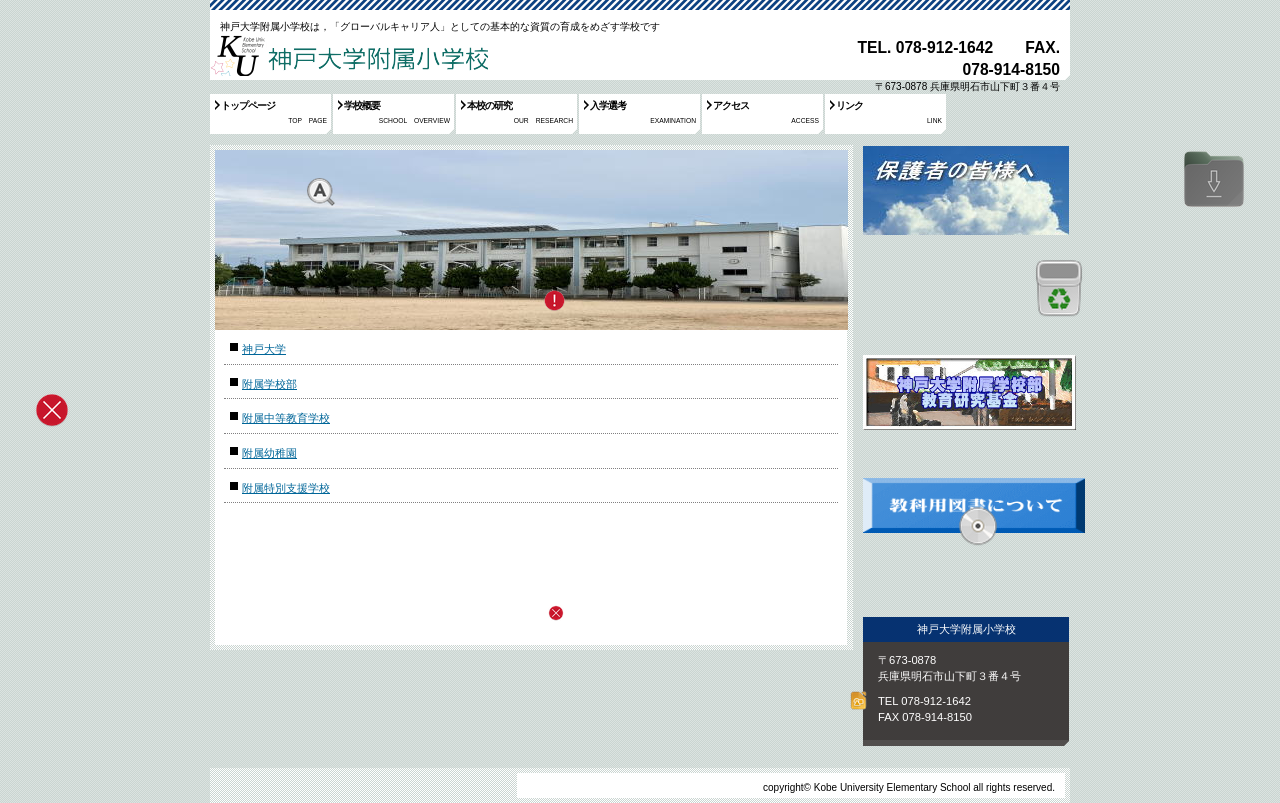 Image resolution: width=1280 pixels, height=803 pixels. I want to click on search within file contents, so click(321, 192).